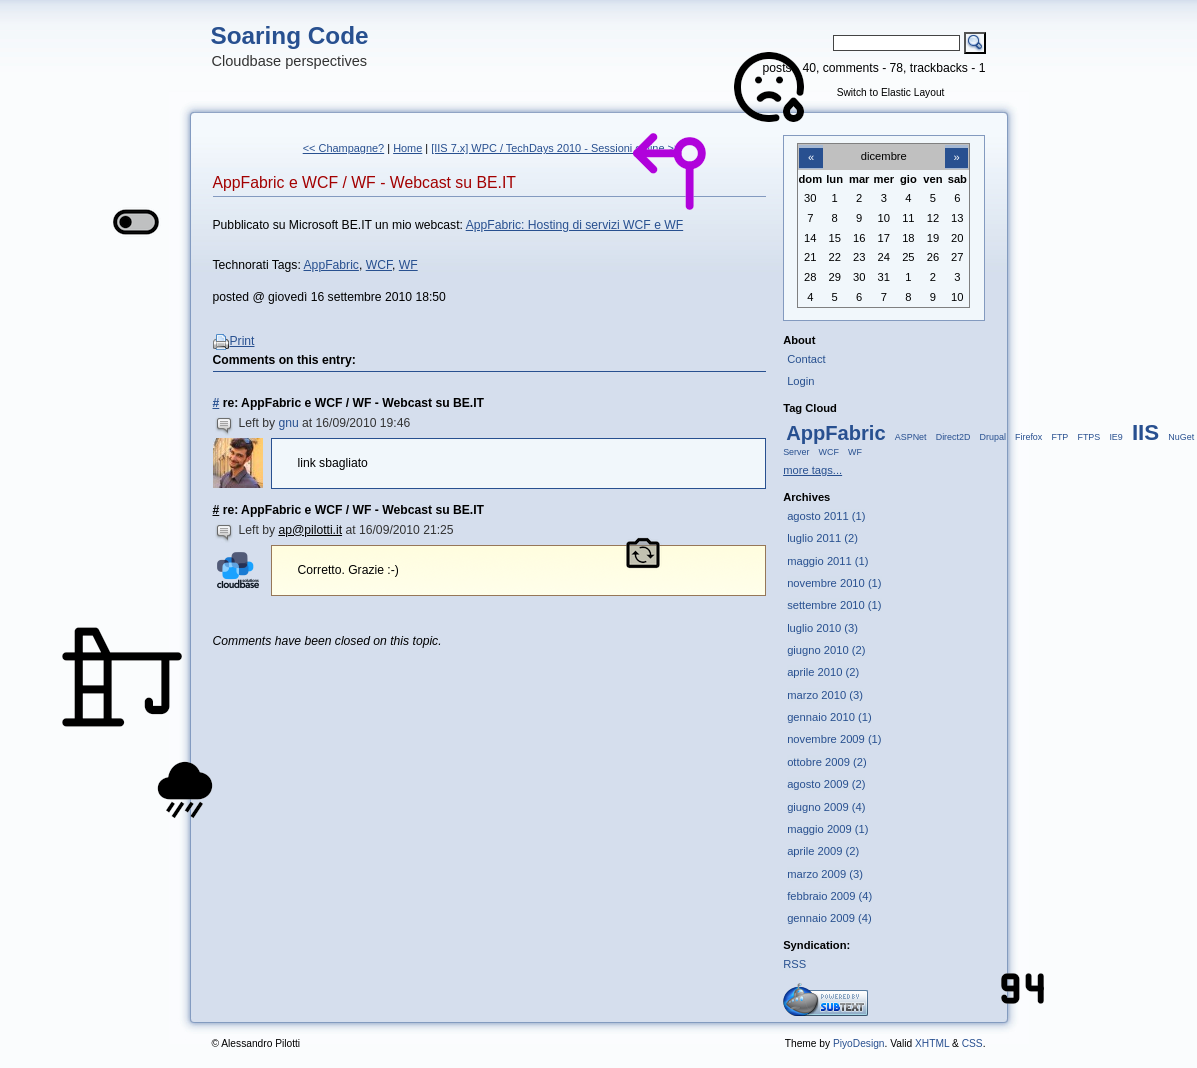  Describe the element at coordinates (643, 553) in the screenshot. I see `switch between front and rear camera` at that location.